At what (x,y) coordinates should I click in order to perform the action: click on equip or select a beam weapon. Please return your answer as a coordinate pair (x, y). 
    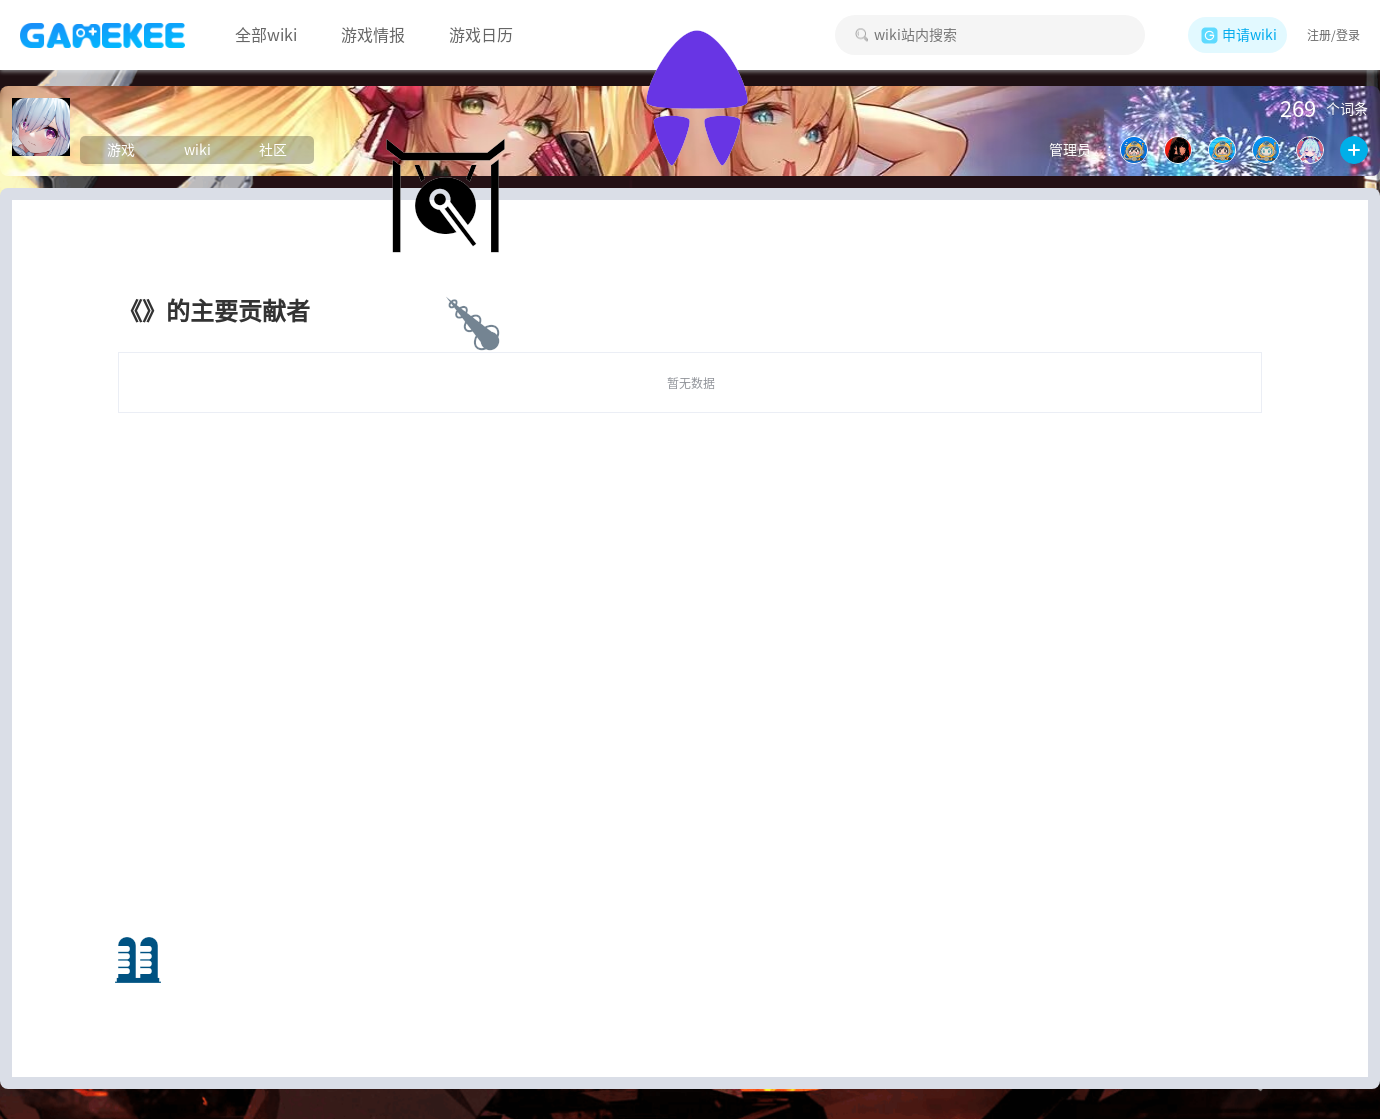
    Looking at the image, I should click on (472, 323).